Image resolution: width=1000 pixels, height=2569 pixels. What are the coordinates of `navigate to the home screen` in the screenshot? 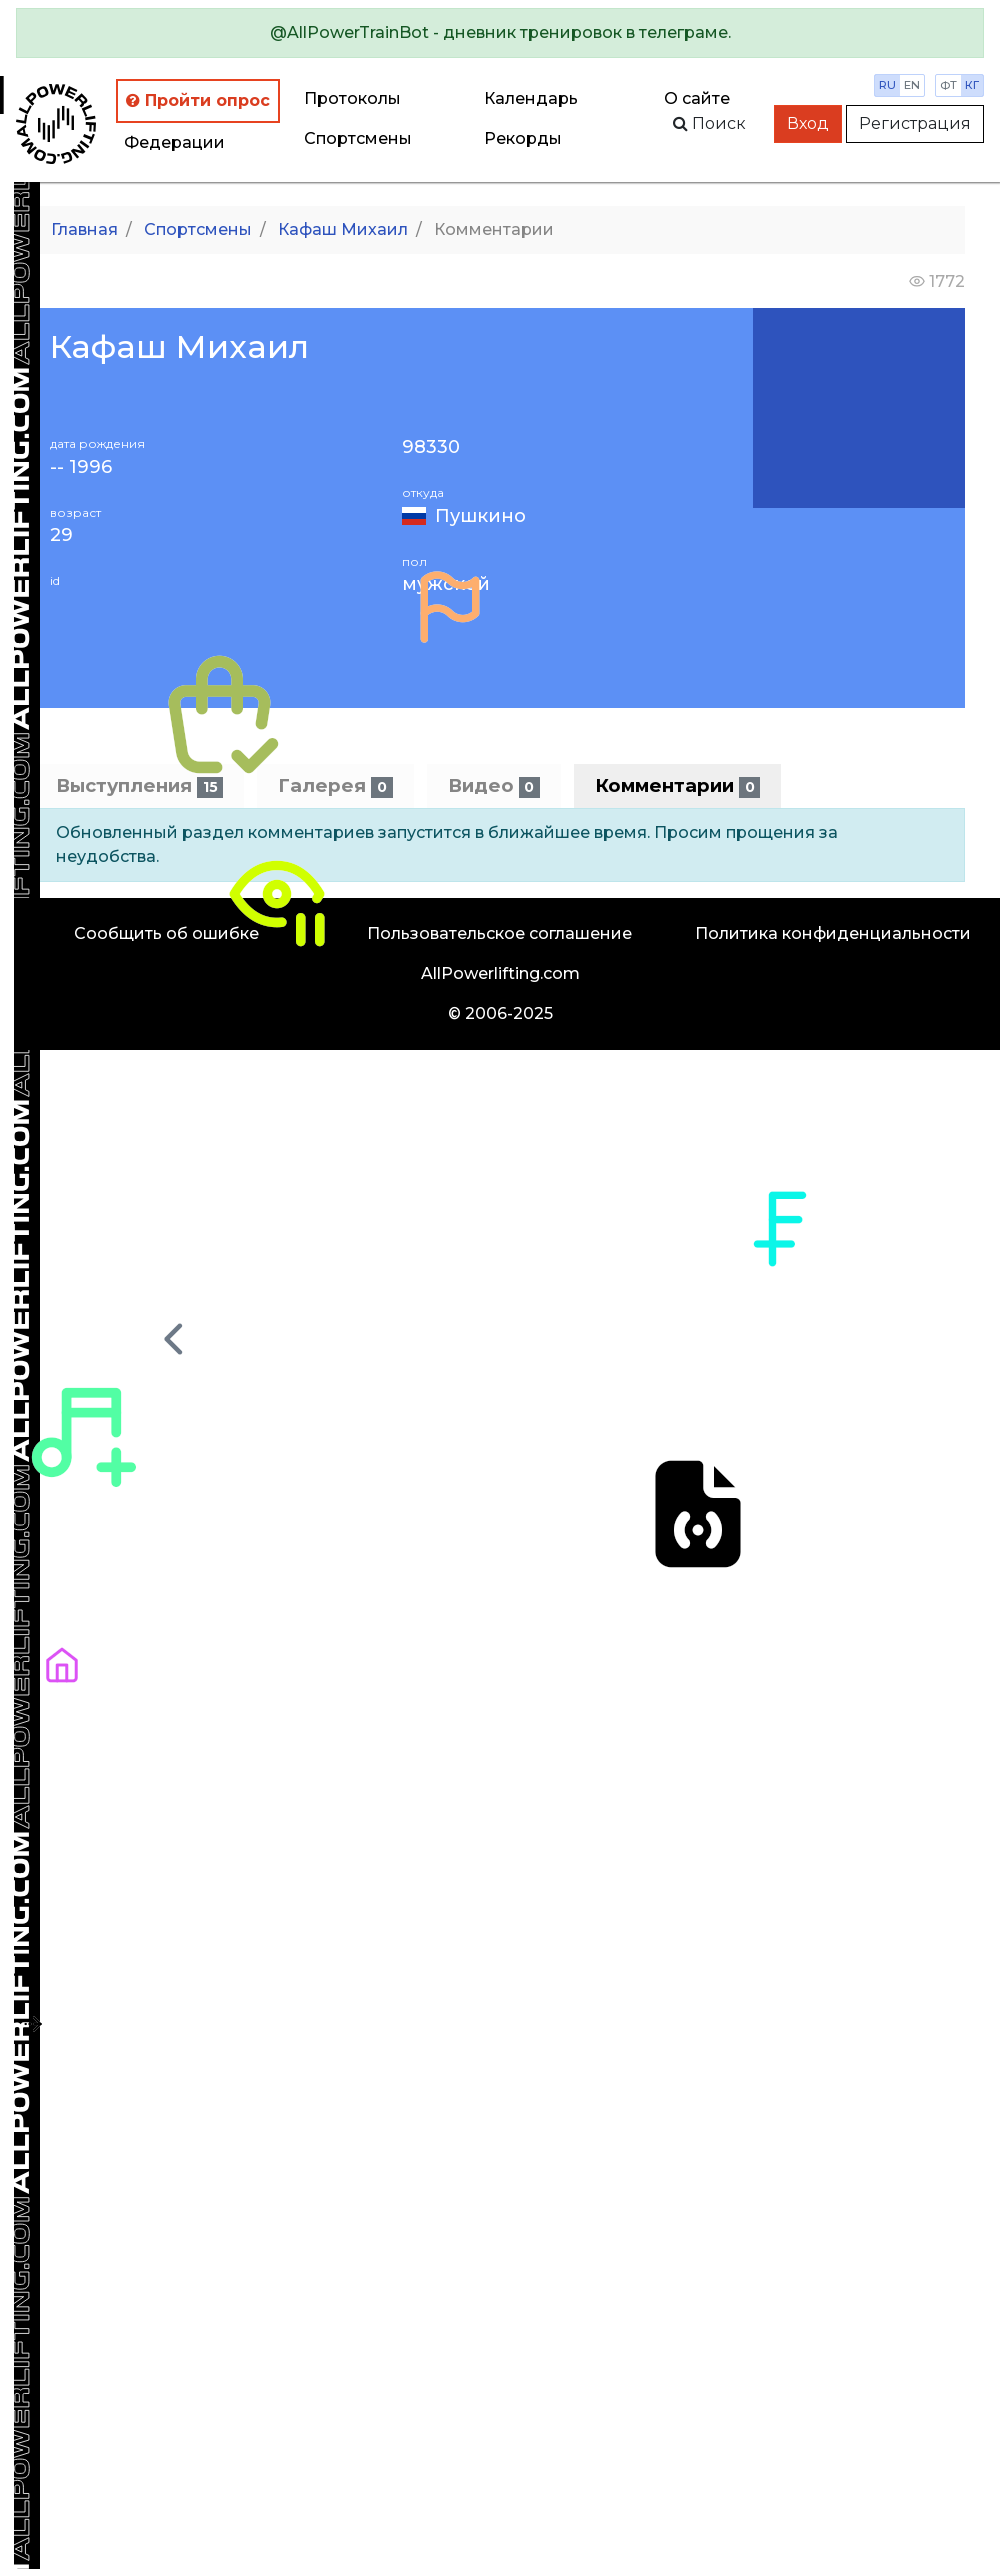 It's located at (62, 1665).